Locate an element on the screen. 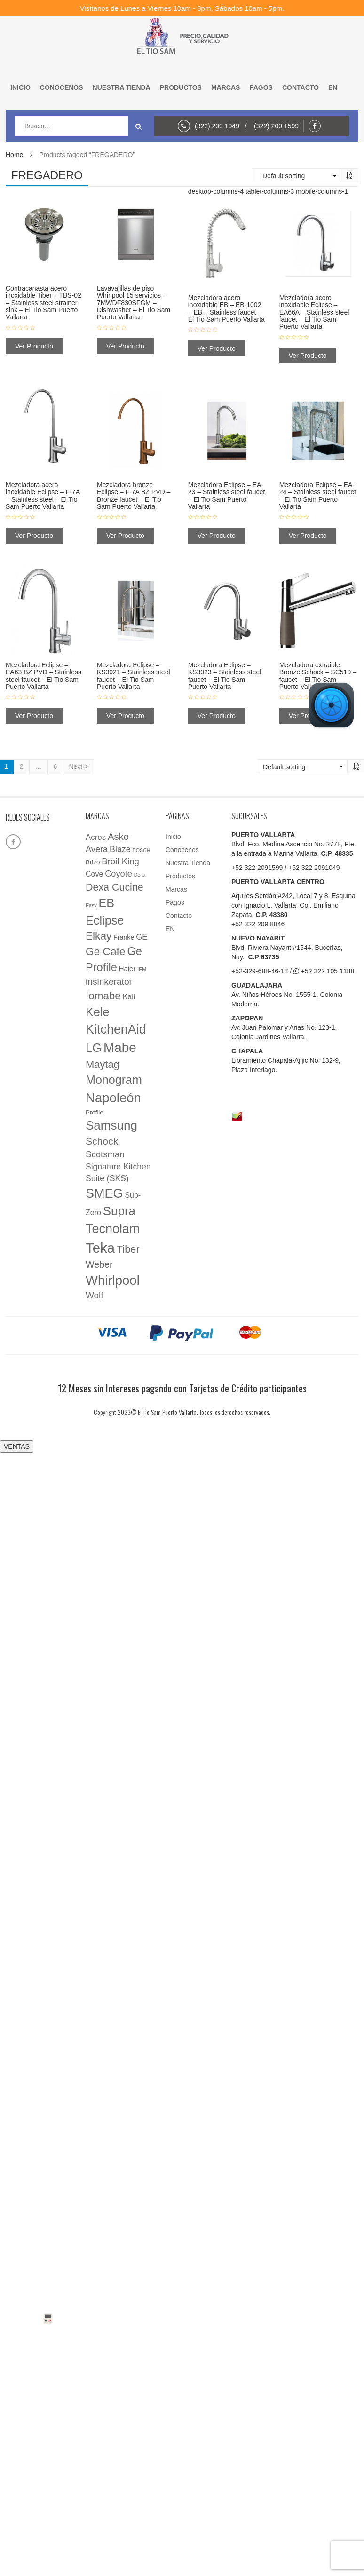 The image size is (364, 2576). open the games application is located at coordinates (48, 2319).